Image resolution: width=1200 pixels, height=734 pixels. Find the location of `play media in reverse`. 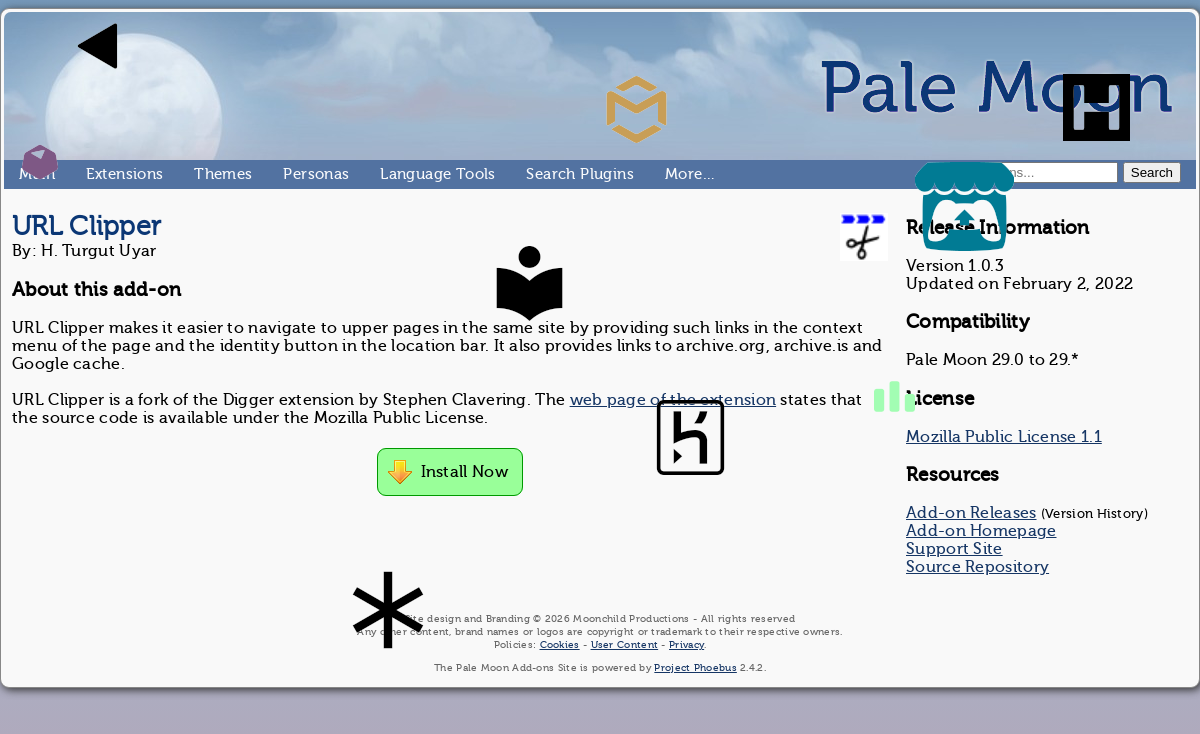

play media in reverse is located at coordinates (100, 46).